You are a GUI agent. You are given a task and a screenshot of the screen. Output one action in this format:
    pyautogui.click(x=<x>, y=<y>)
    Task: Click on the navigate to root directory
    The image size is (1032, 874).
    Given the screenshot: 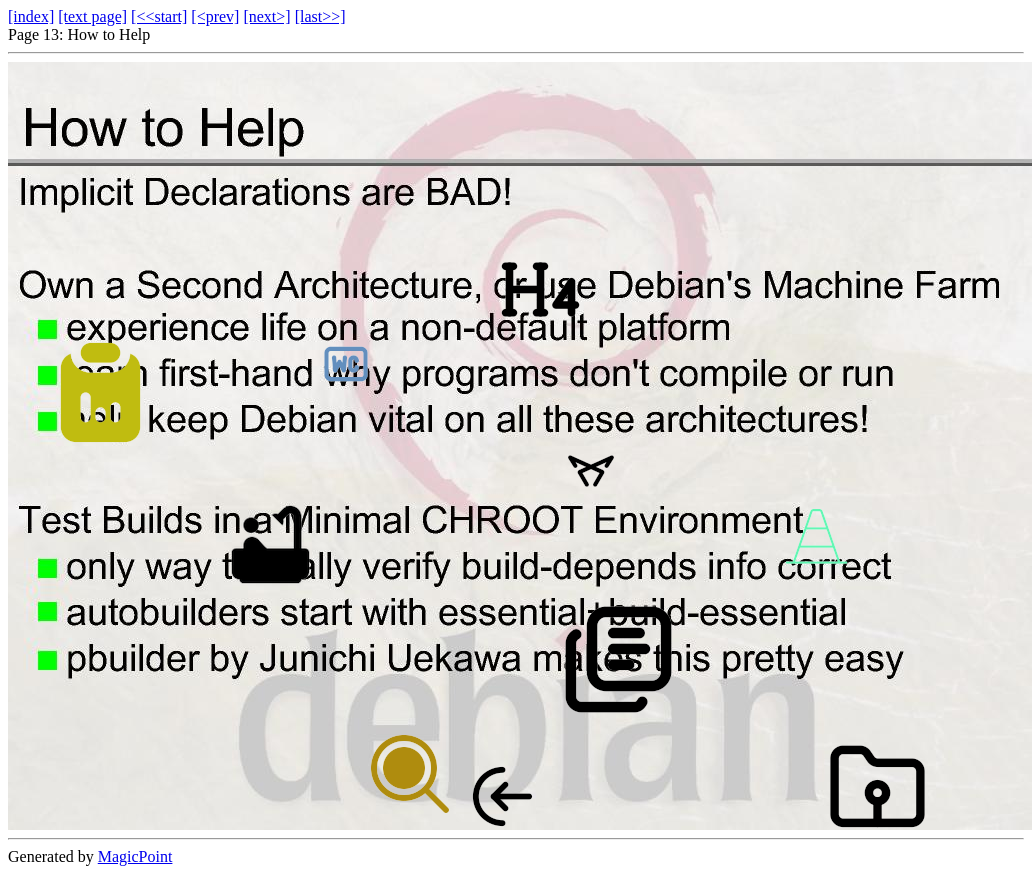 What is the action you would take?
    pyautogui.click(x=877, y=788)
    